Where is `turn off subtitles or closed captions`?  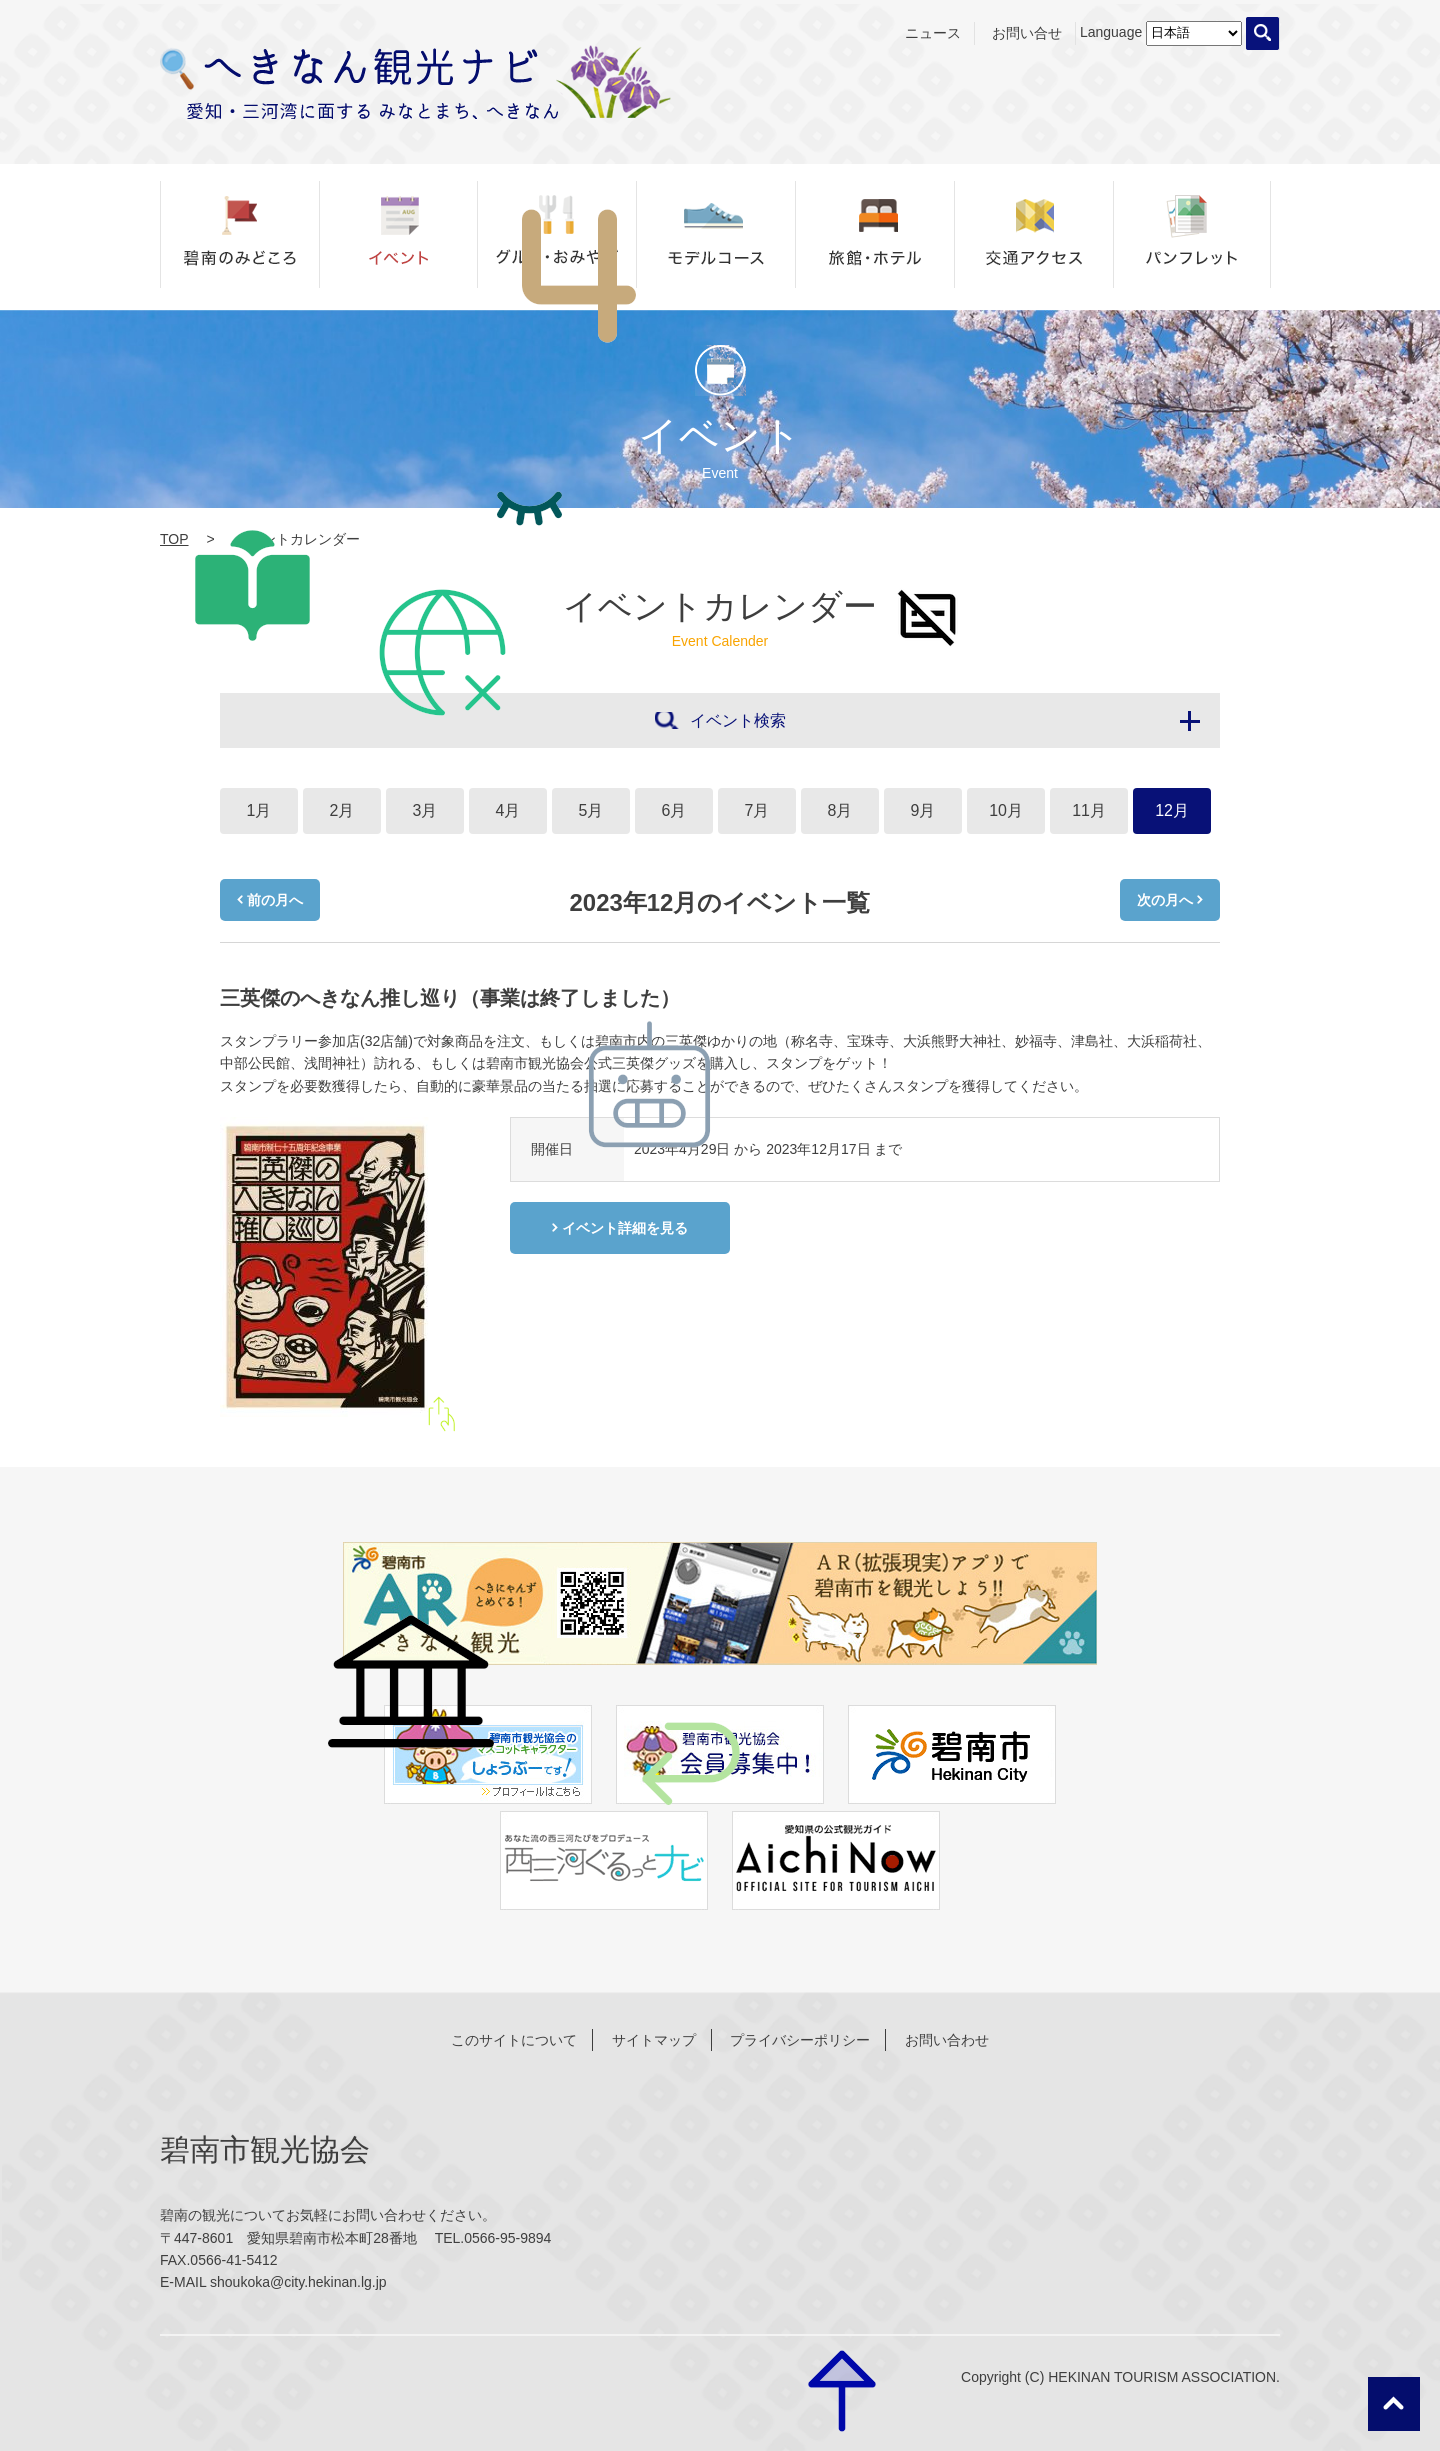 turn off subtitles or closed captions is located at coordinates (928, 616).